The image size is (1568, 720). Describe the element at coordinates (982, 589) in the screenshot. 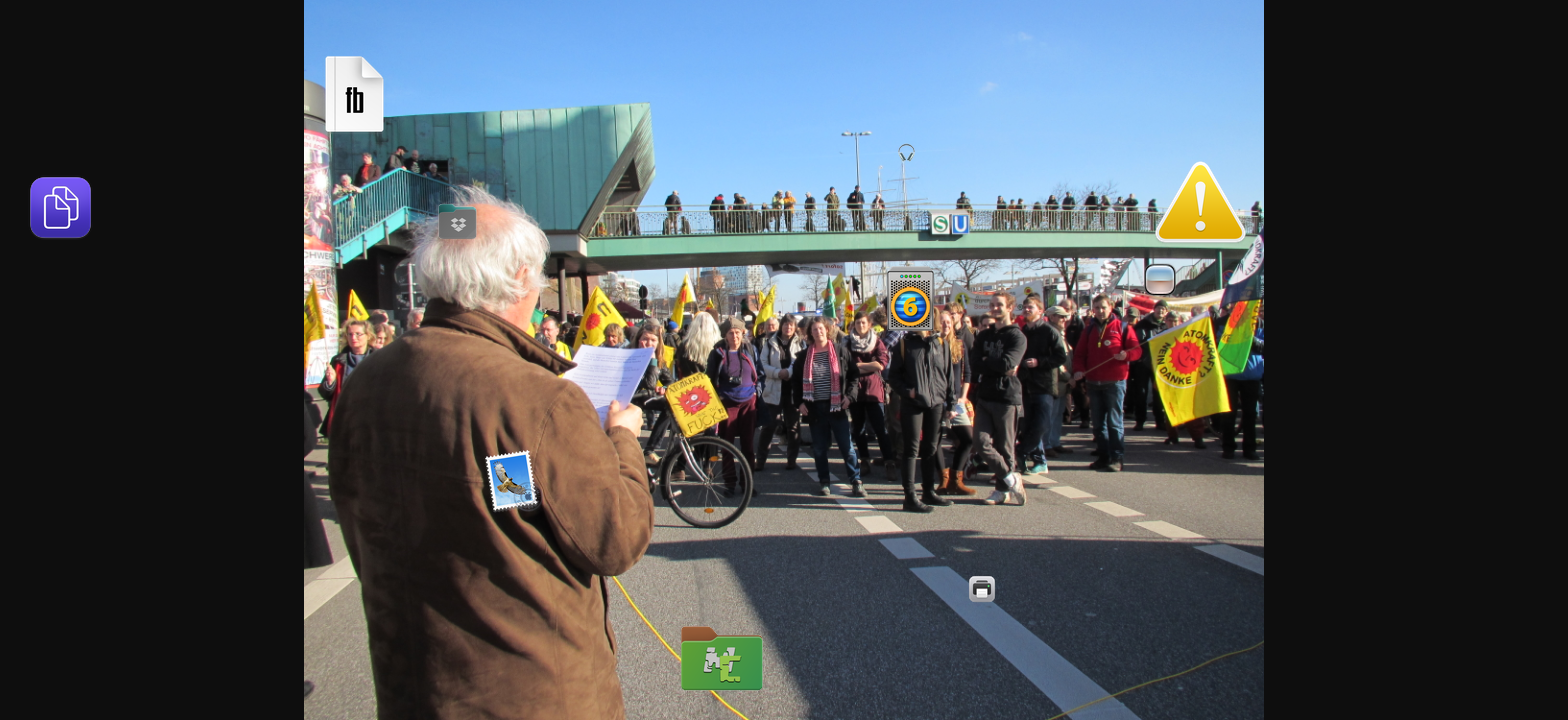

I see `open print center to manage print jobs` at that location.